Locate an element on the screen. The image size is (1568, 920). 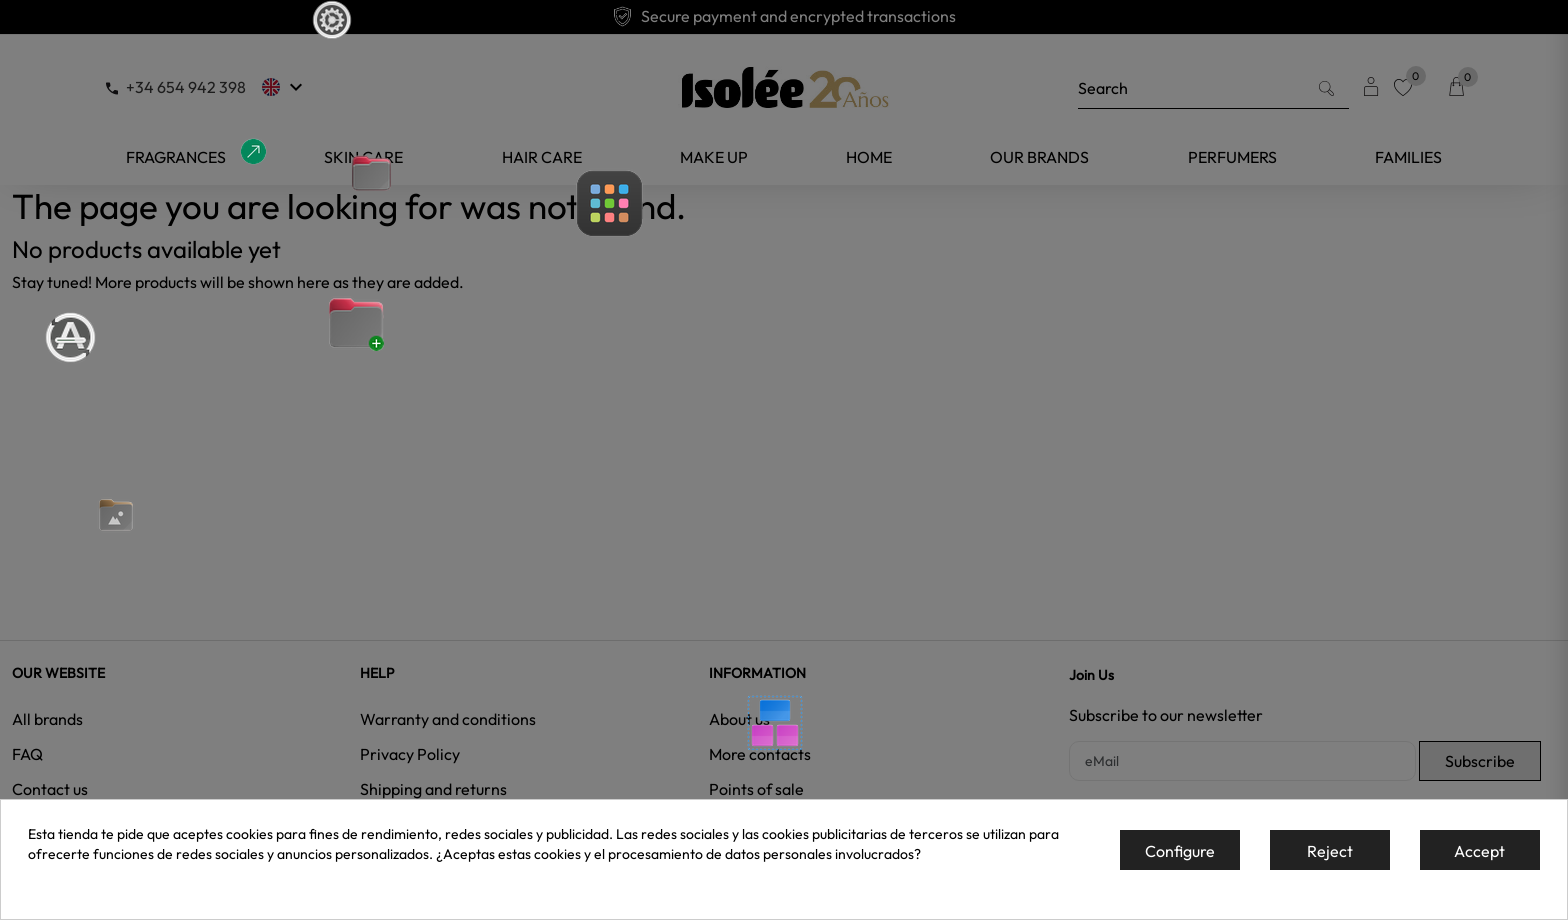
open the software update application is located at coordinates (70, 337).